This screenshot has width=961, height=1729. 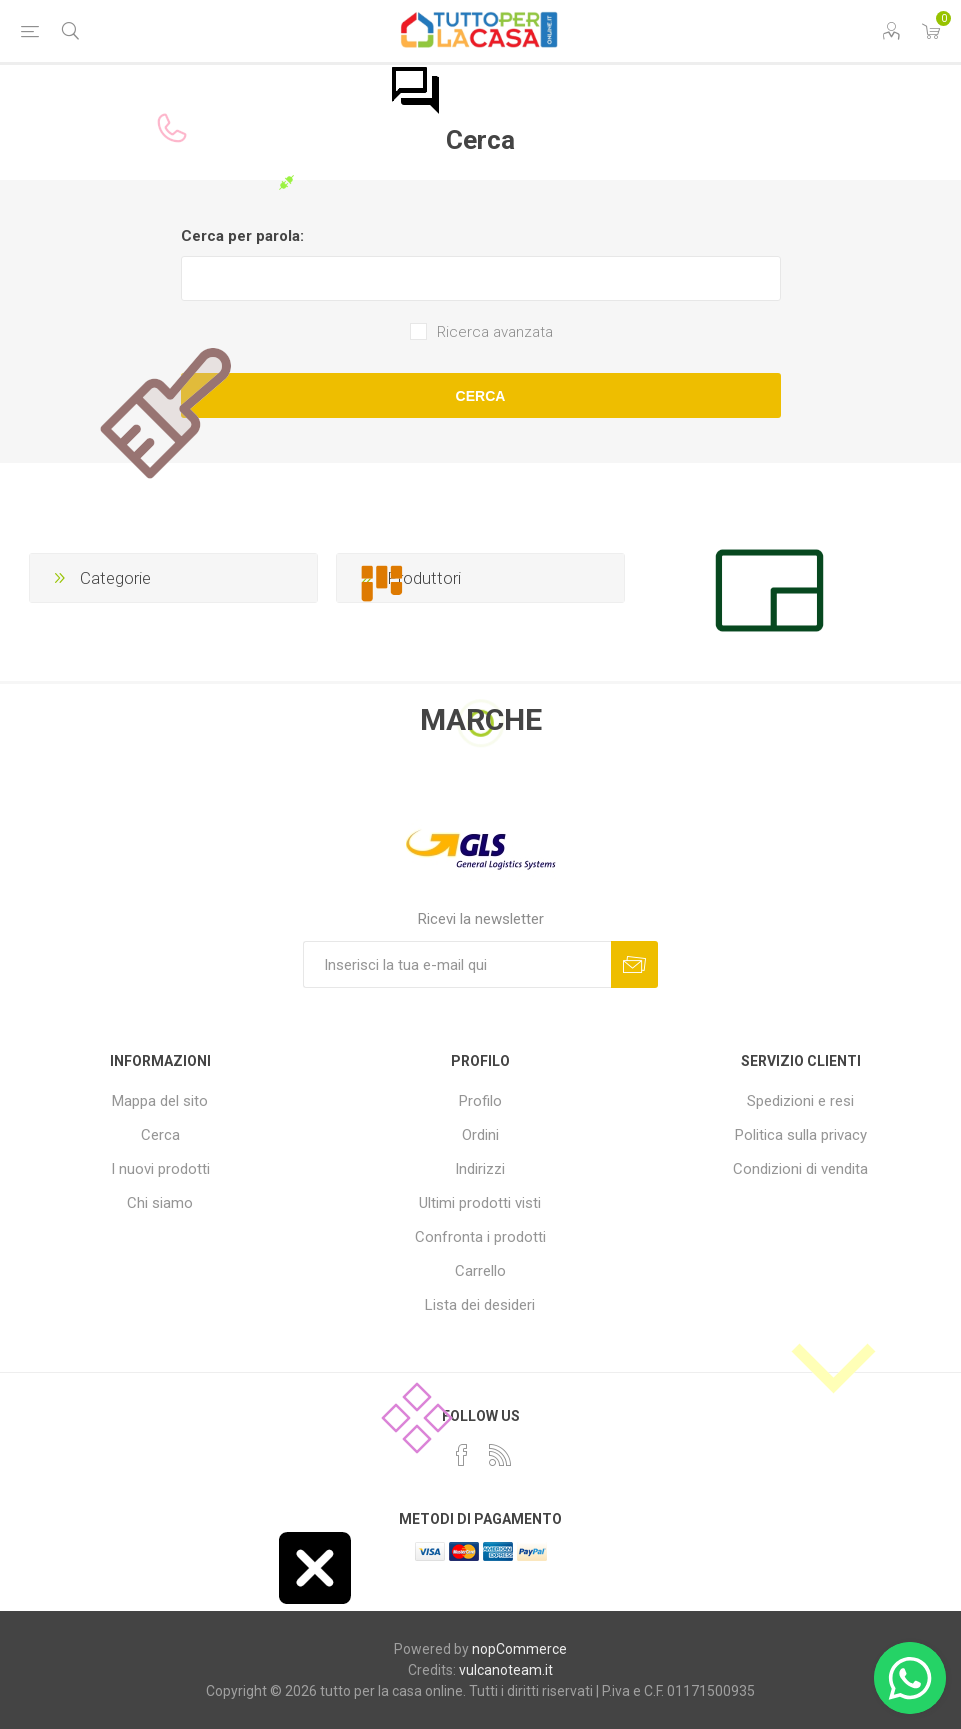 What do you see at coordinates (171, 128) in the screenshot?
I see `make a phone call` at bounding box center [171, 128].